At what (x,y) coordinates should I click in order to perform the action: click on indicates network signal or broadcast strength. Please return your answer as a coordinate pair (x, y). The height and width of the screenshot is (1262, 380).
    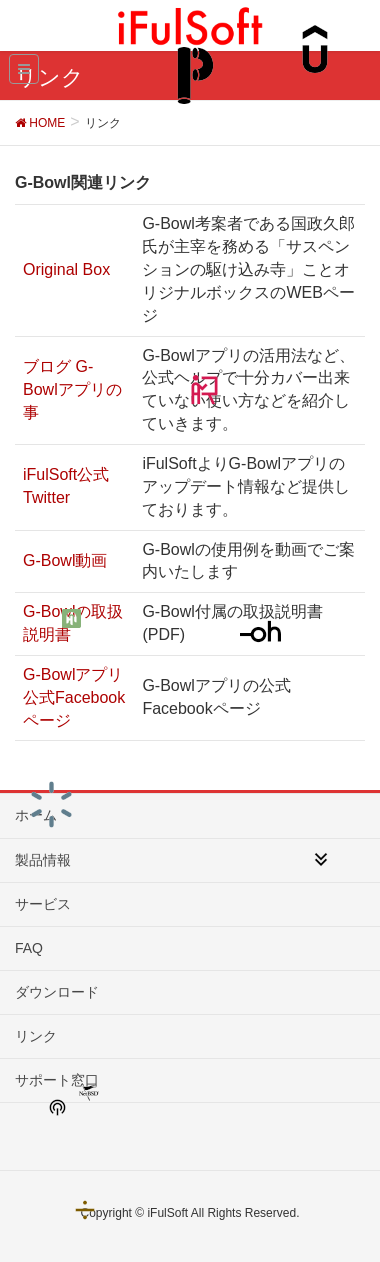
    Looking at the image, I should click on (57, 1107).